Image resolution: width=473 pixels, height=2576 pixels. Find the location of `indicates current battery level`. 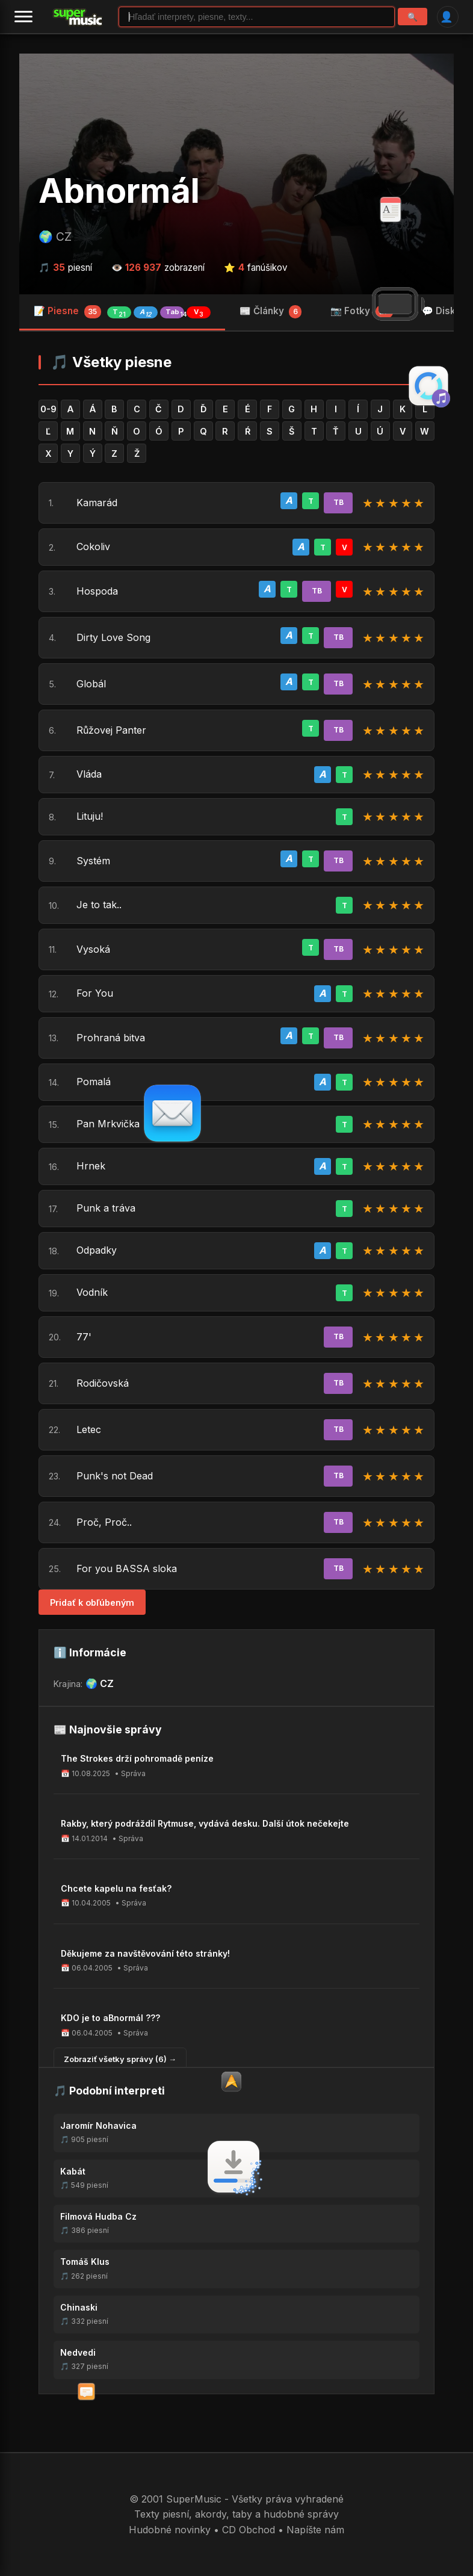

indicates current battery level is located at coordinates (398, 304).